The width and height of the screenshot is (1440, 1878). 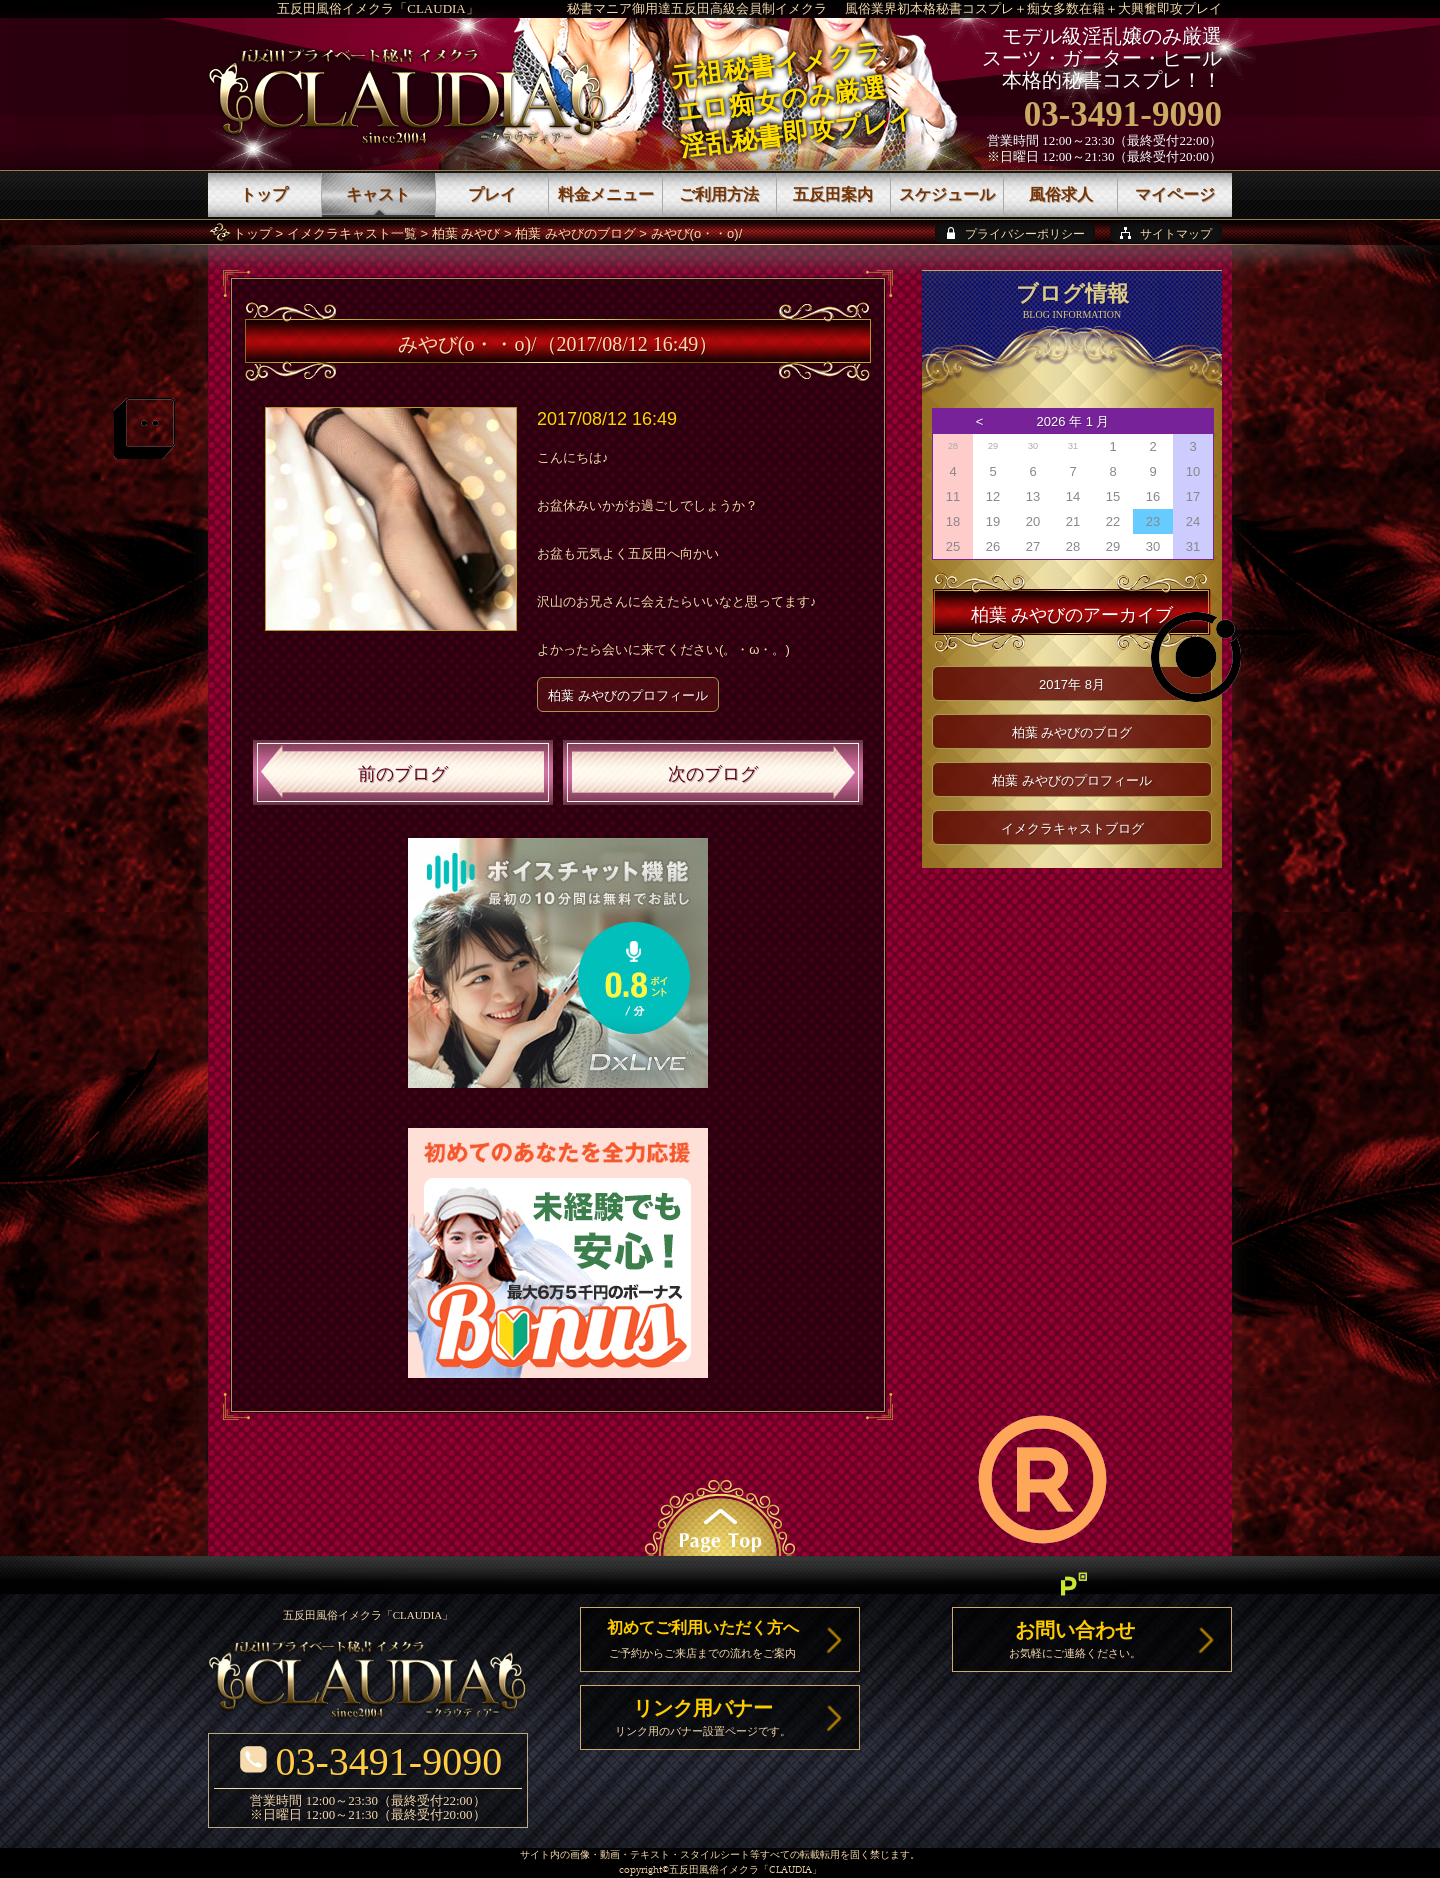 What do you see at coordinates (1042, 1479) in the screenshot?
I see `indicates a registered trademark` at bounding box center [1042, 1479].